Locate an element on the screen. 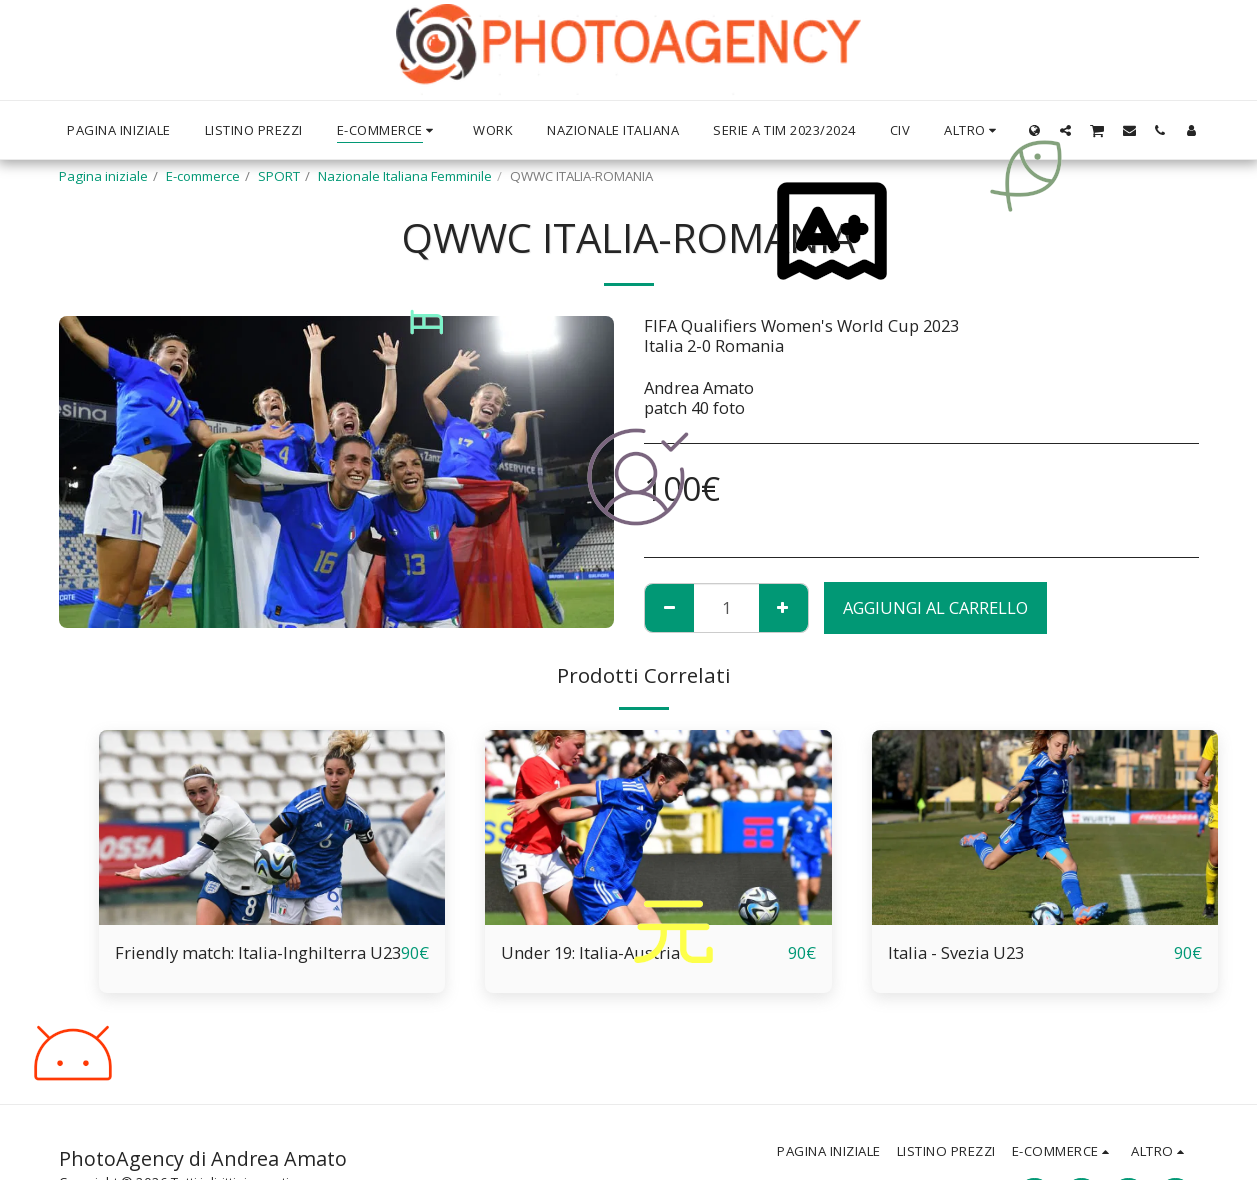 The width and height of the screenshot is (1257, 1180). view sleeping or accommodation options is located at coordinates (426, 322).